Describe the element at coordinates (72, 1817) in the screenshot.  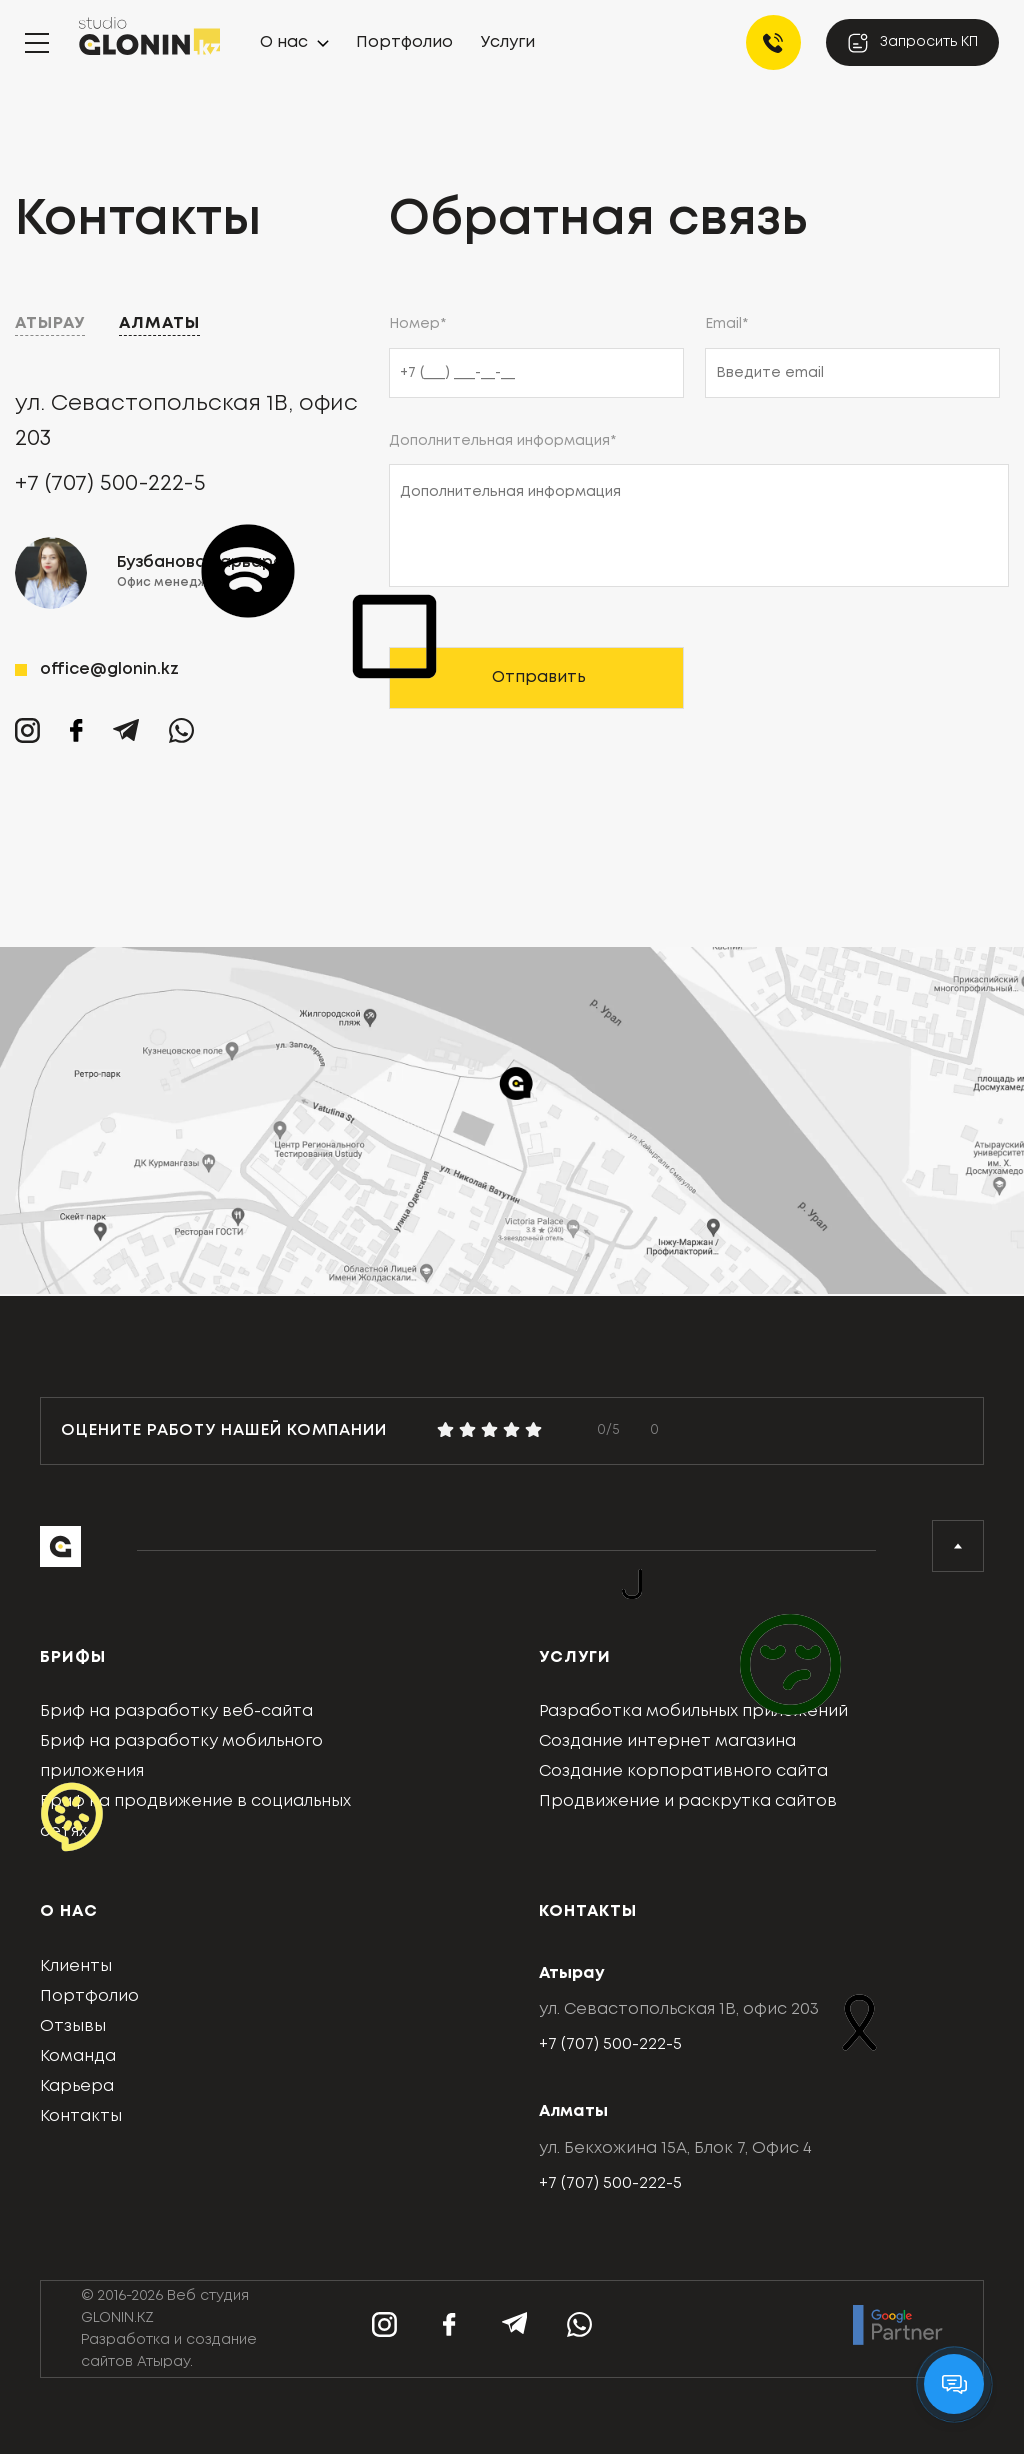
I see `cucumber testing framework logo` at that location.